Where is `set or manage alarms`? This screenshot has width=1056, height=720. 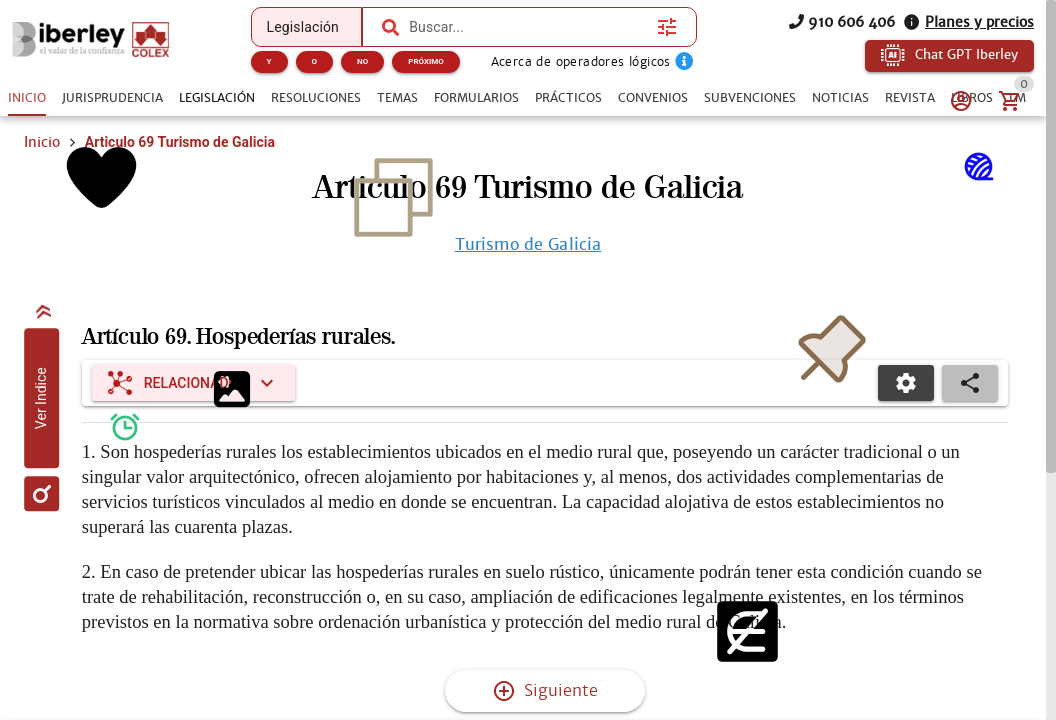
set or manage alarms is located at coordinates (125, 427).